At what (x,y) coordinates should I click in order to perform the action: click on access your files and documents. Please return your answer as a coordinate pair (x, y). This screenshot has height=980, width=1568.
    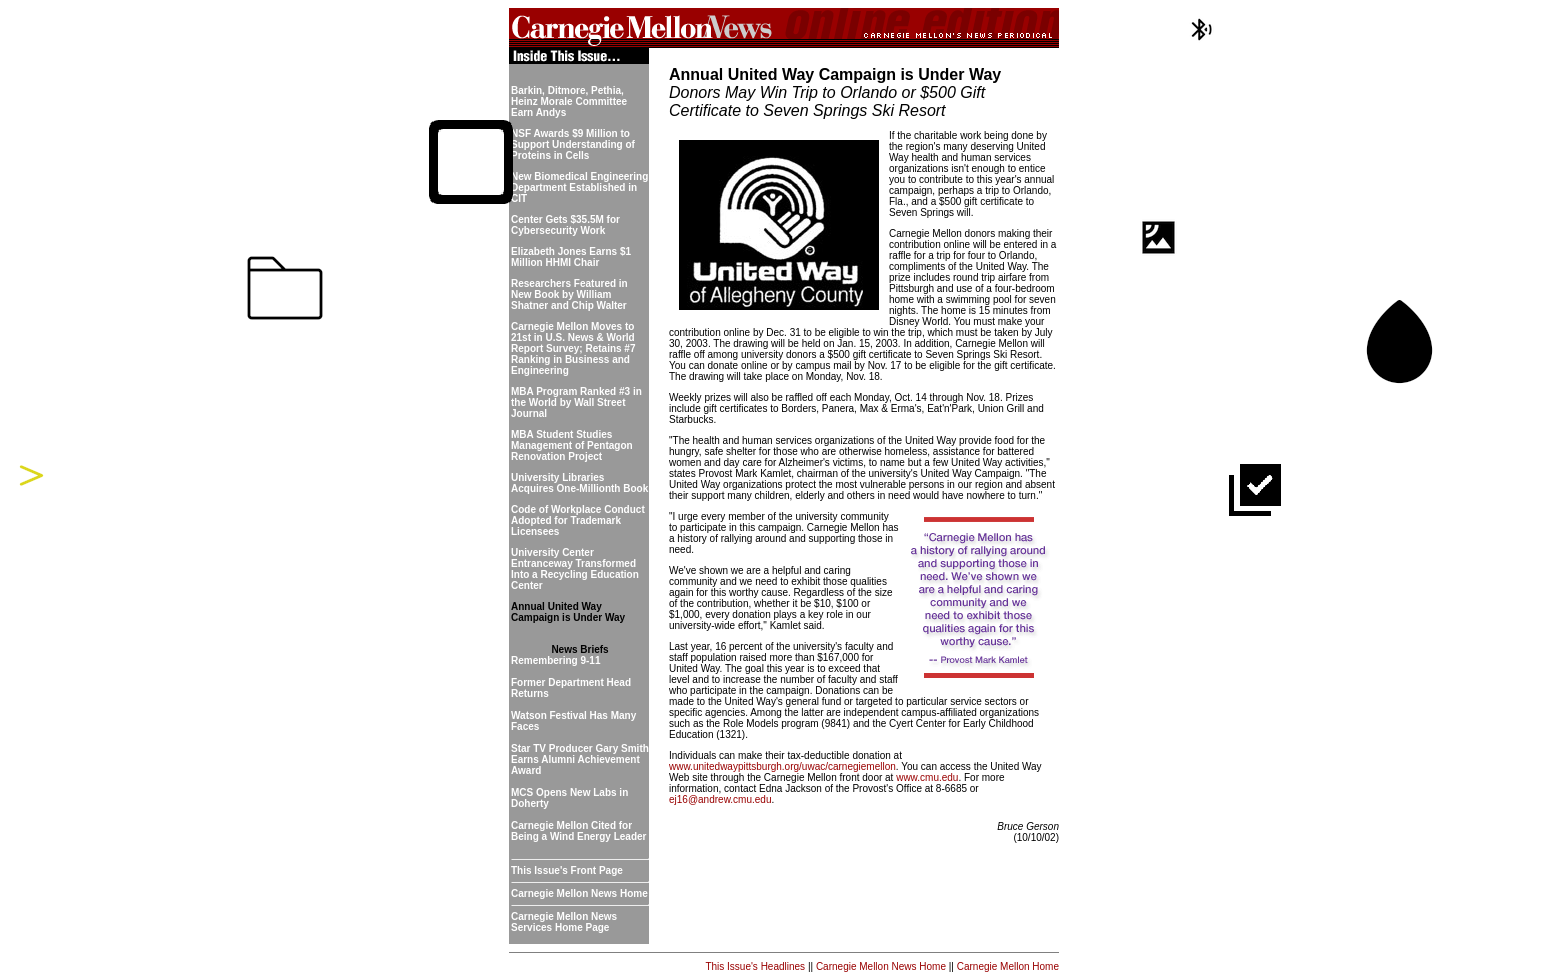
    Looking at the image, I should click on (285, 288).